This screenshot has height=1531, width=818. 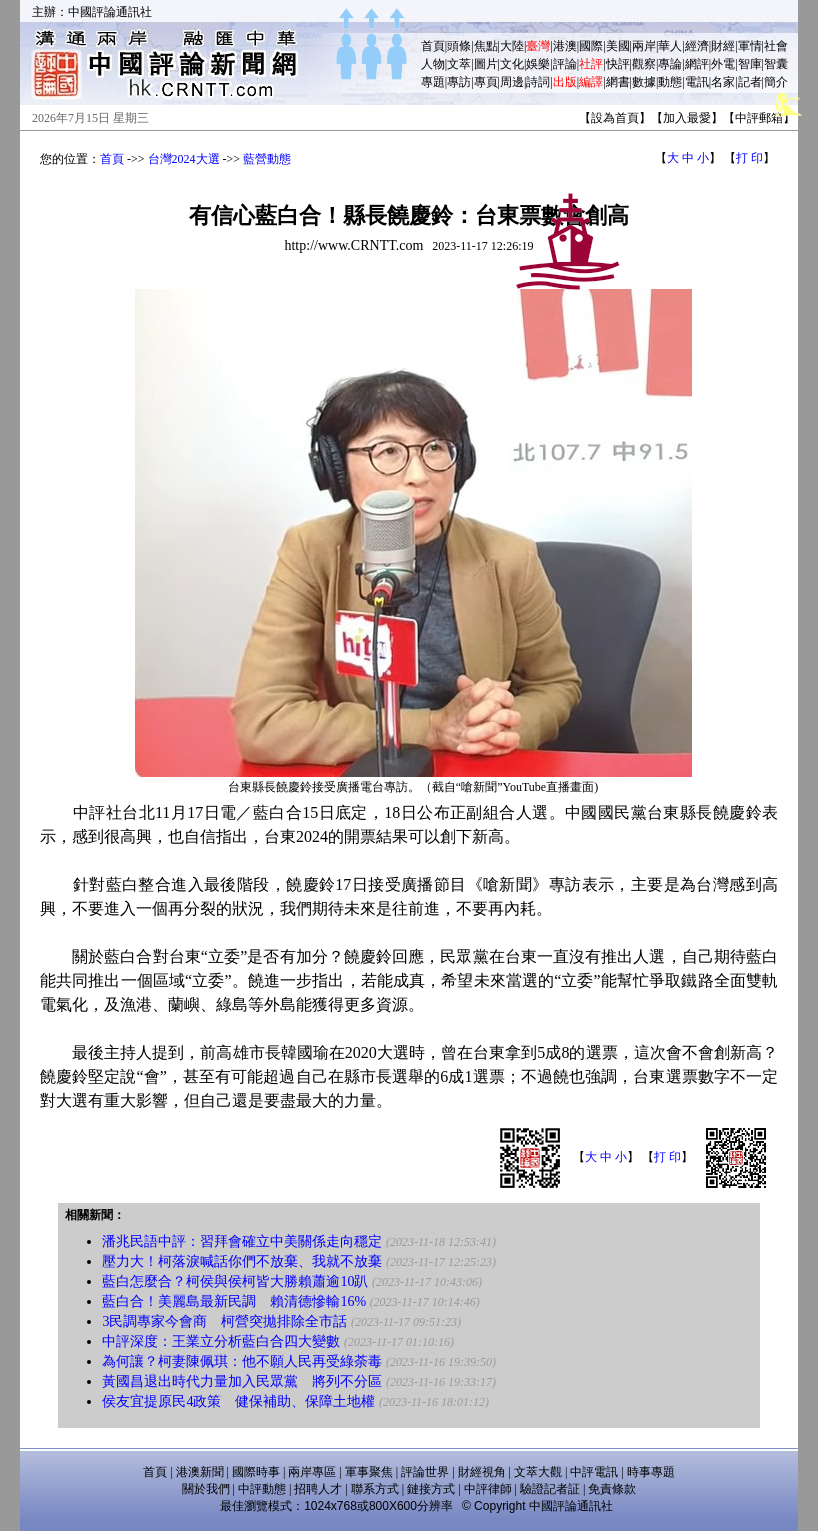 What do you see at coordinates (788, 104) in the screenshot?
I see `slug creature enemy in a game interface` at bounding box center [788, 104].